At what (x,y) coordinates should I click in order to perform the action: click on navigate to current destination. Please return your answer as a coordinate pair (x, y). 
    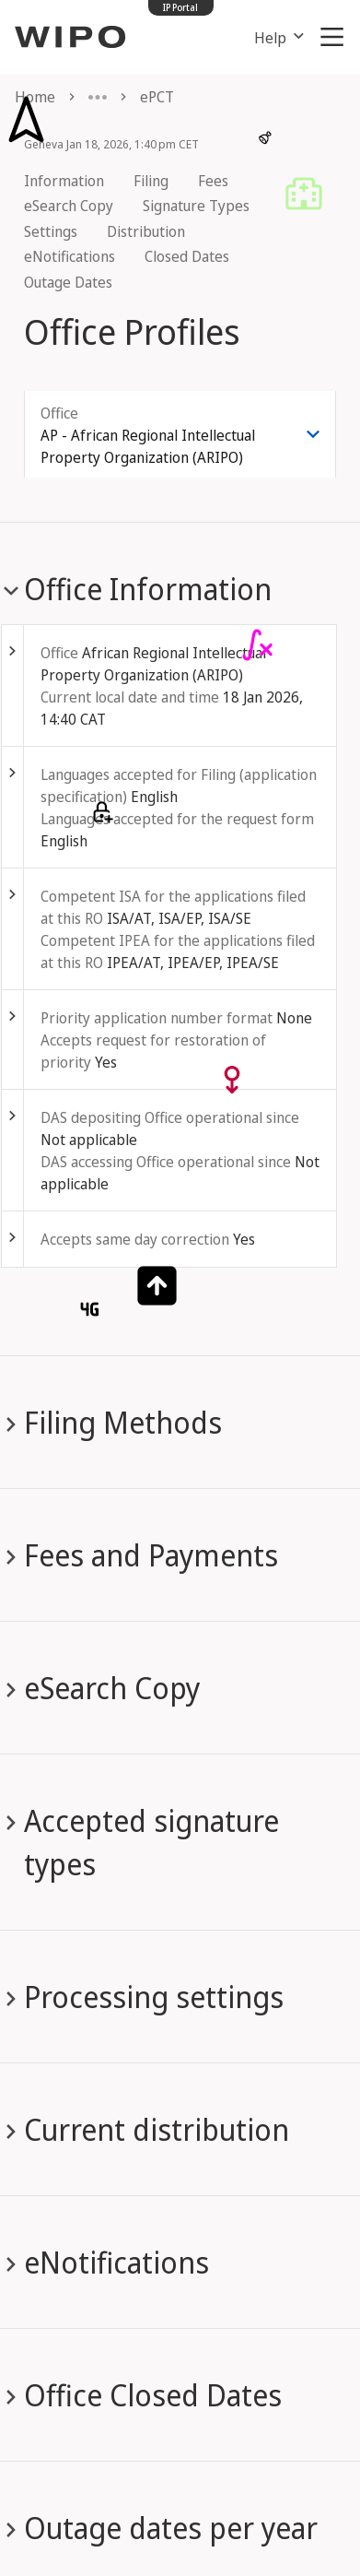
    Looking at the image, I should click on (26, 120).